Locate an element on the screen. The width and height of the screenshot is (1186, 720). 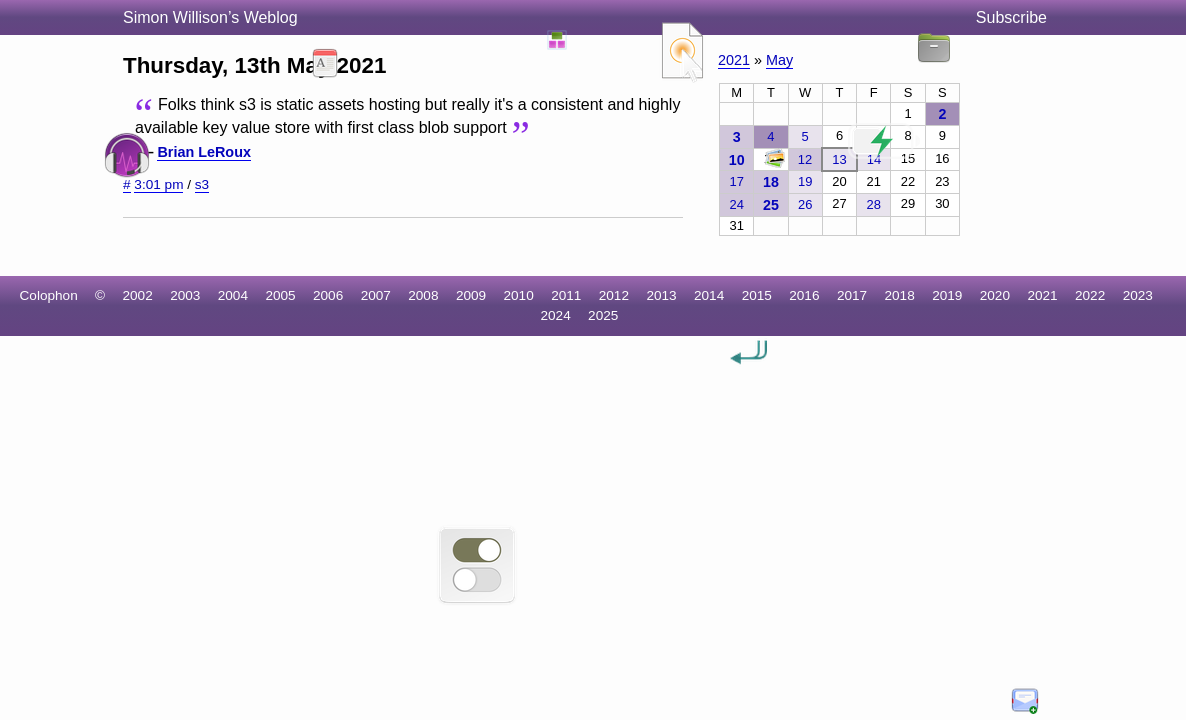
select a file from your documents is located at coordinates (682, 50).